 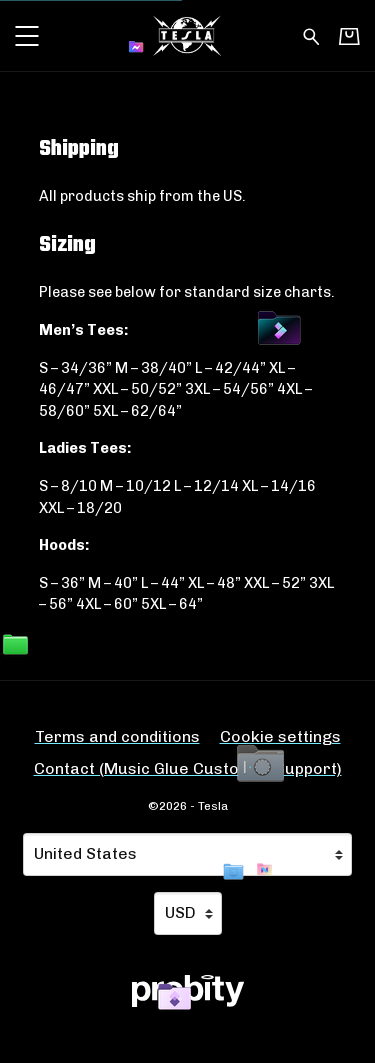 What do you see at coordinates (260, 764) in the screenshot?
I see `access secured or locked files` at bounding box center [260, 764].